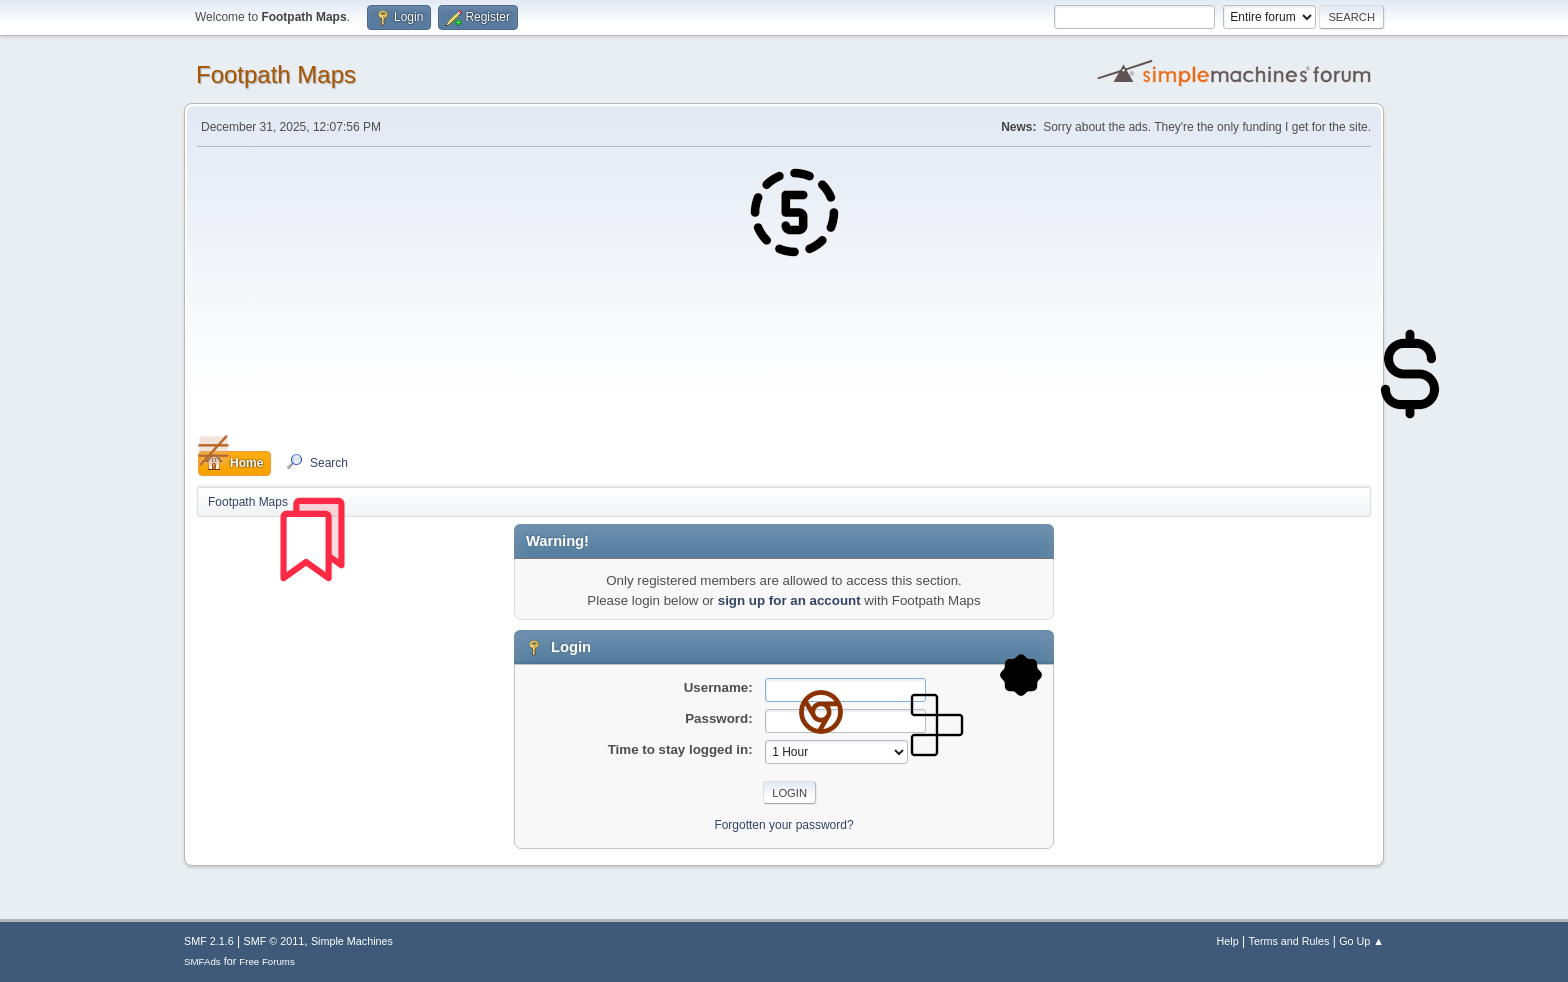 The width and height of the screenshot is (1568, 982). I want to click on indicates a verified or certified status, so click(1021, 675).